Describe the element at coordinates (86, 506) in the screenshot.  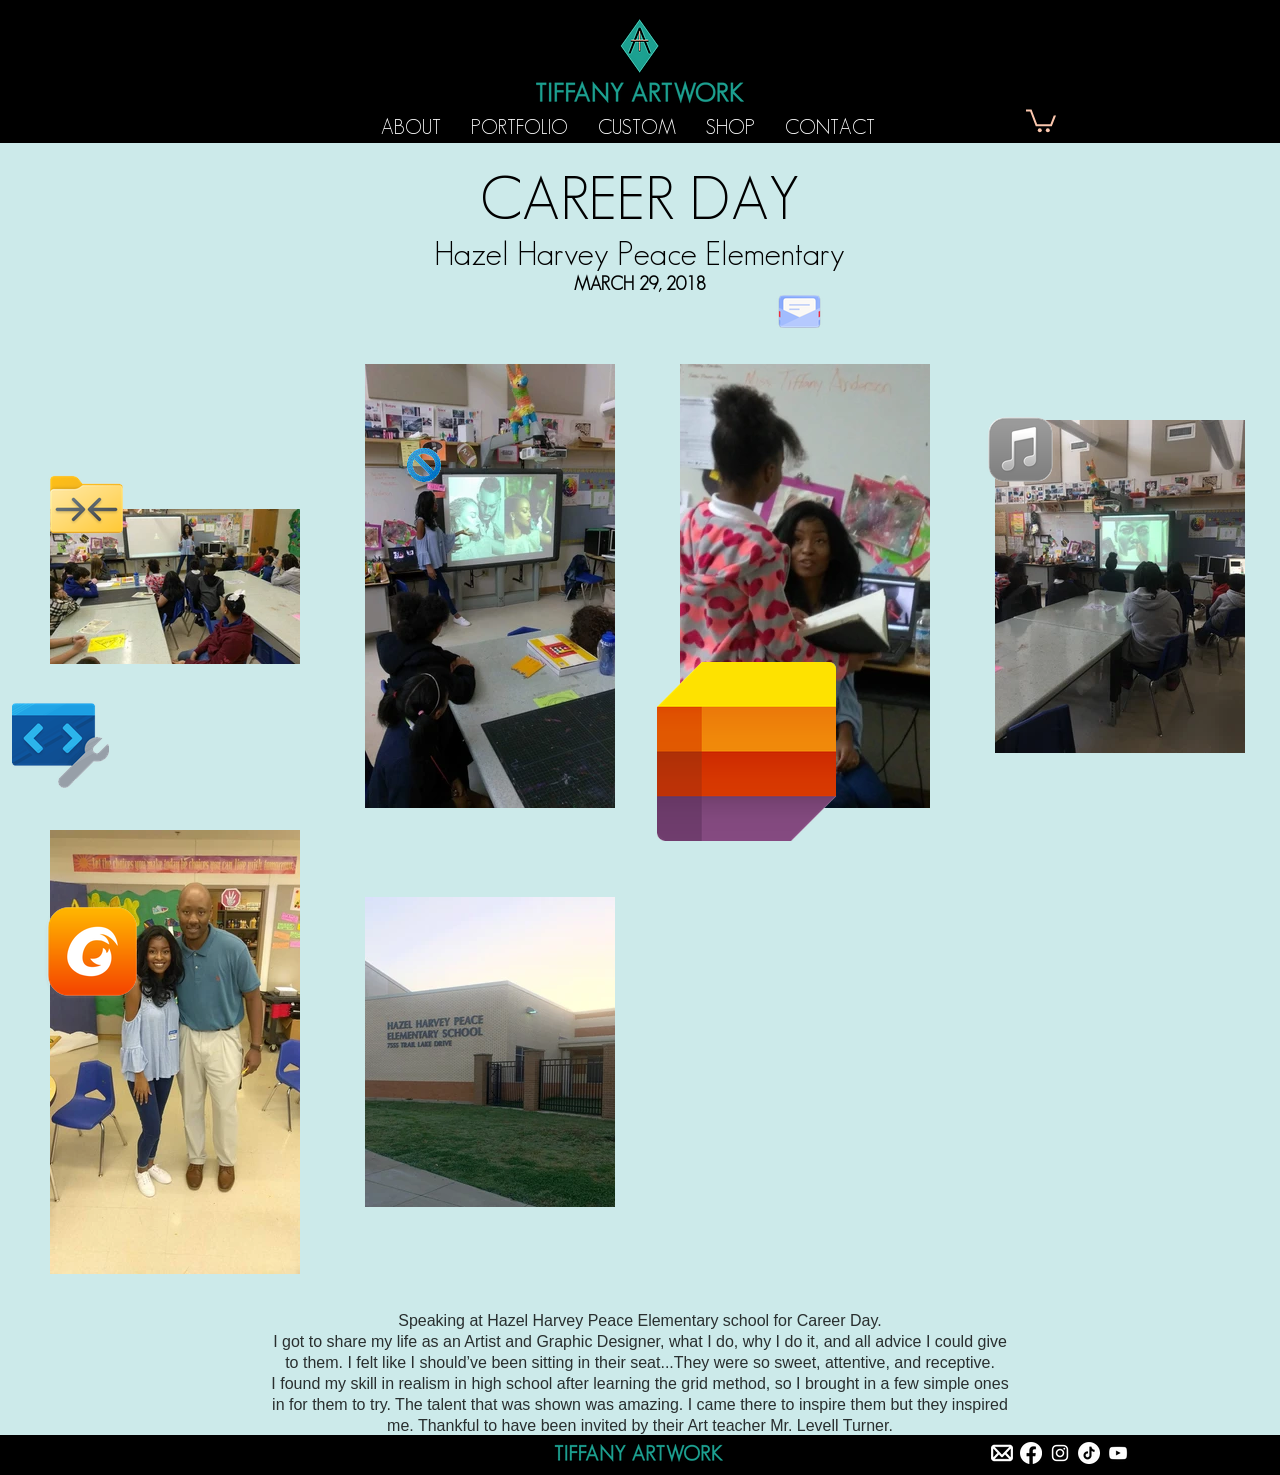
I see `compress folder contents to save space` at that location.